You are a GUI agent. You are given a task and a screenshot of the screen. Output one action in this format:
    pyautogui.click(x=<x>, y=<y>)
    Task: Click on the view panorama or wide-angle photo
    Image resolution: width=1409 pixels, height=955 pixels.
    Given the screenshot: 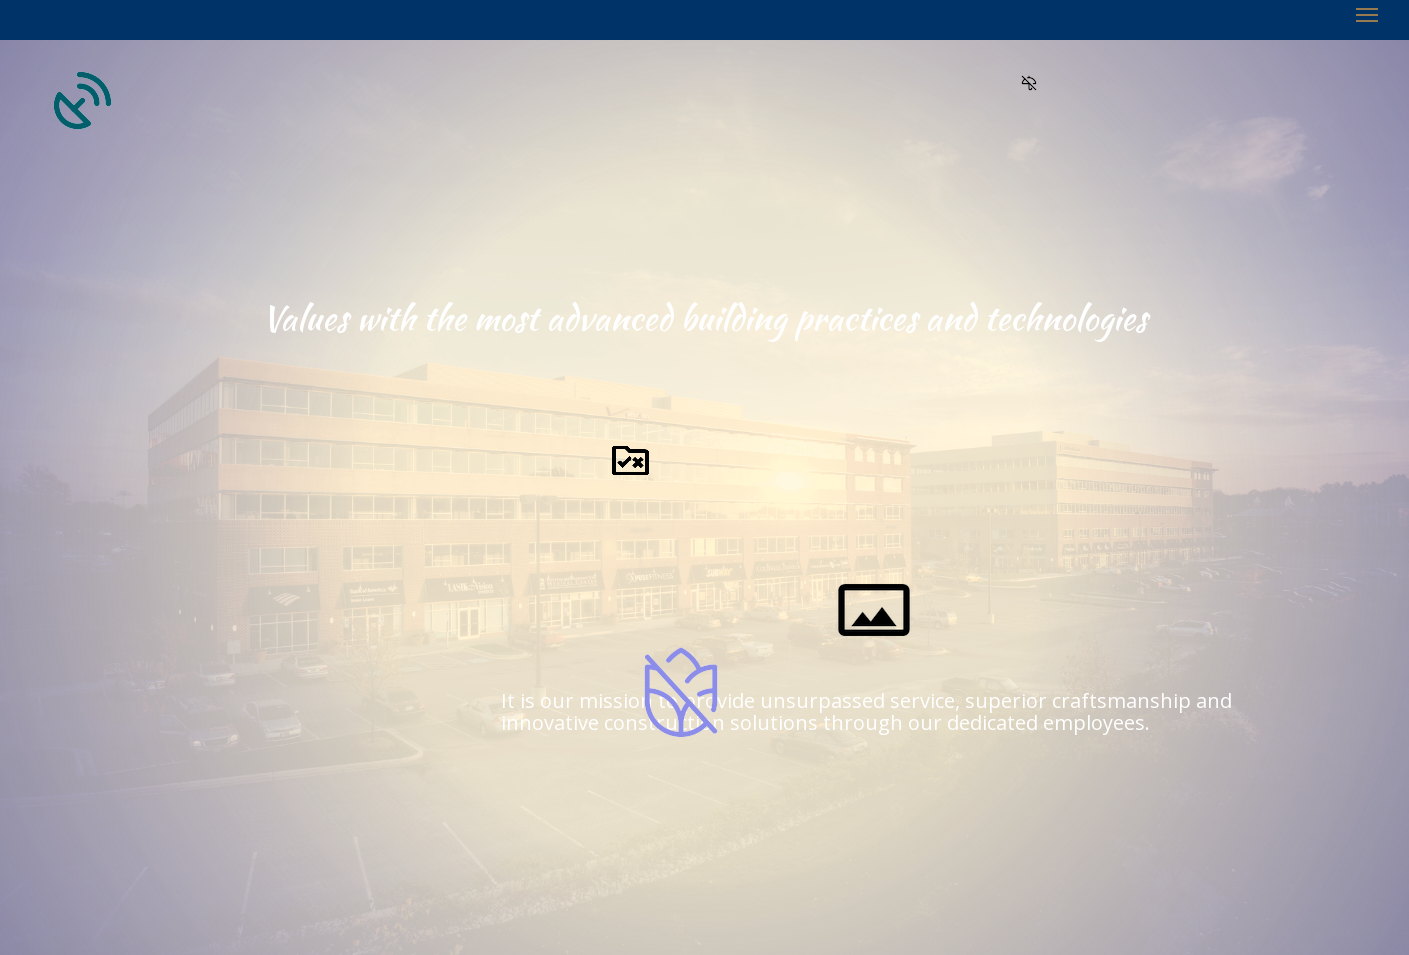 What is the action you would take?
    pyautogui.click(x=874, y=610)
    